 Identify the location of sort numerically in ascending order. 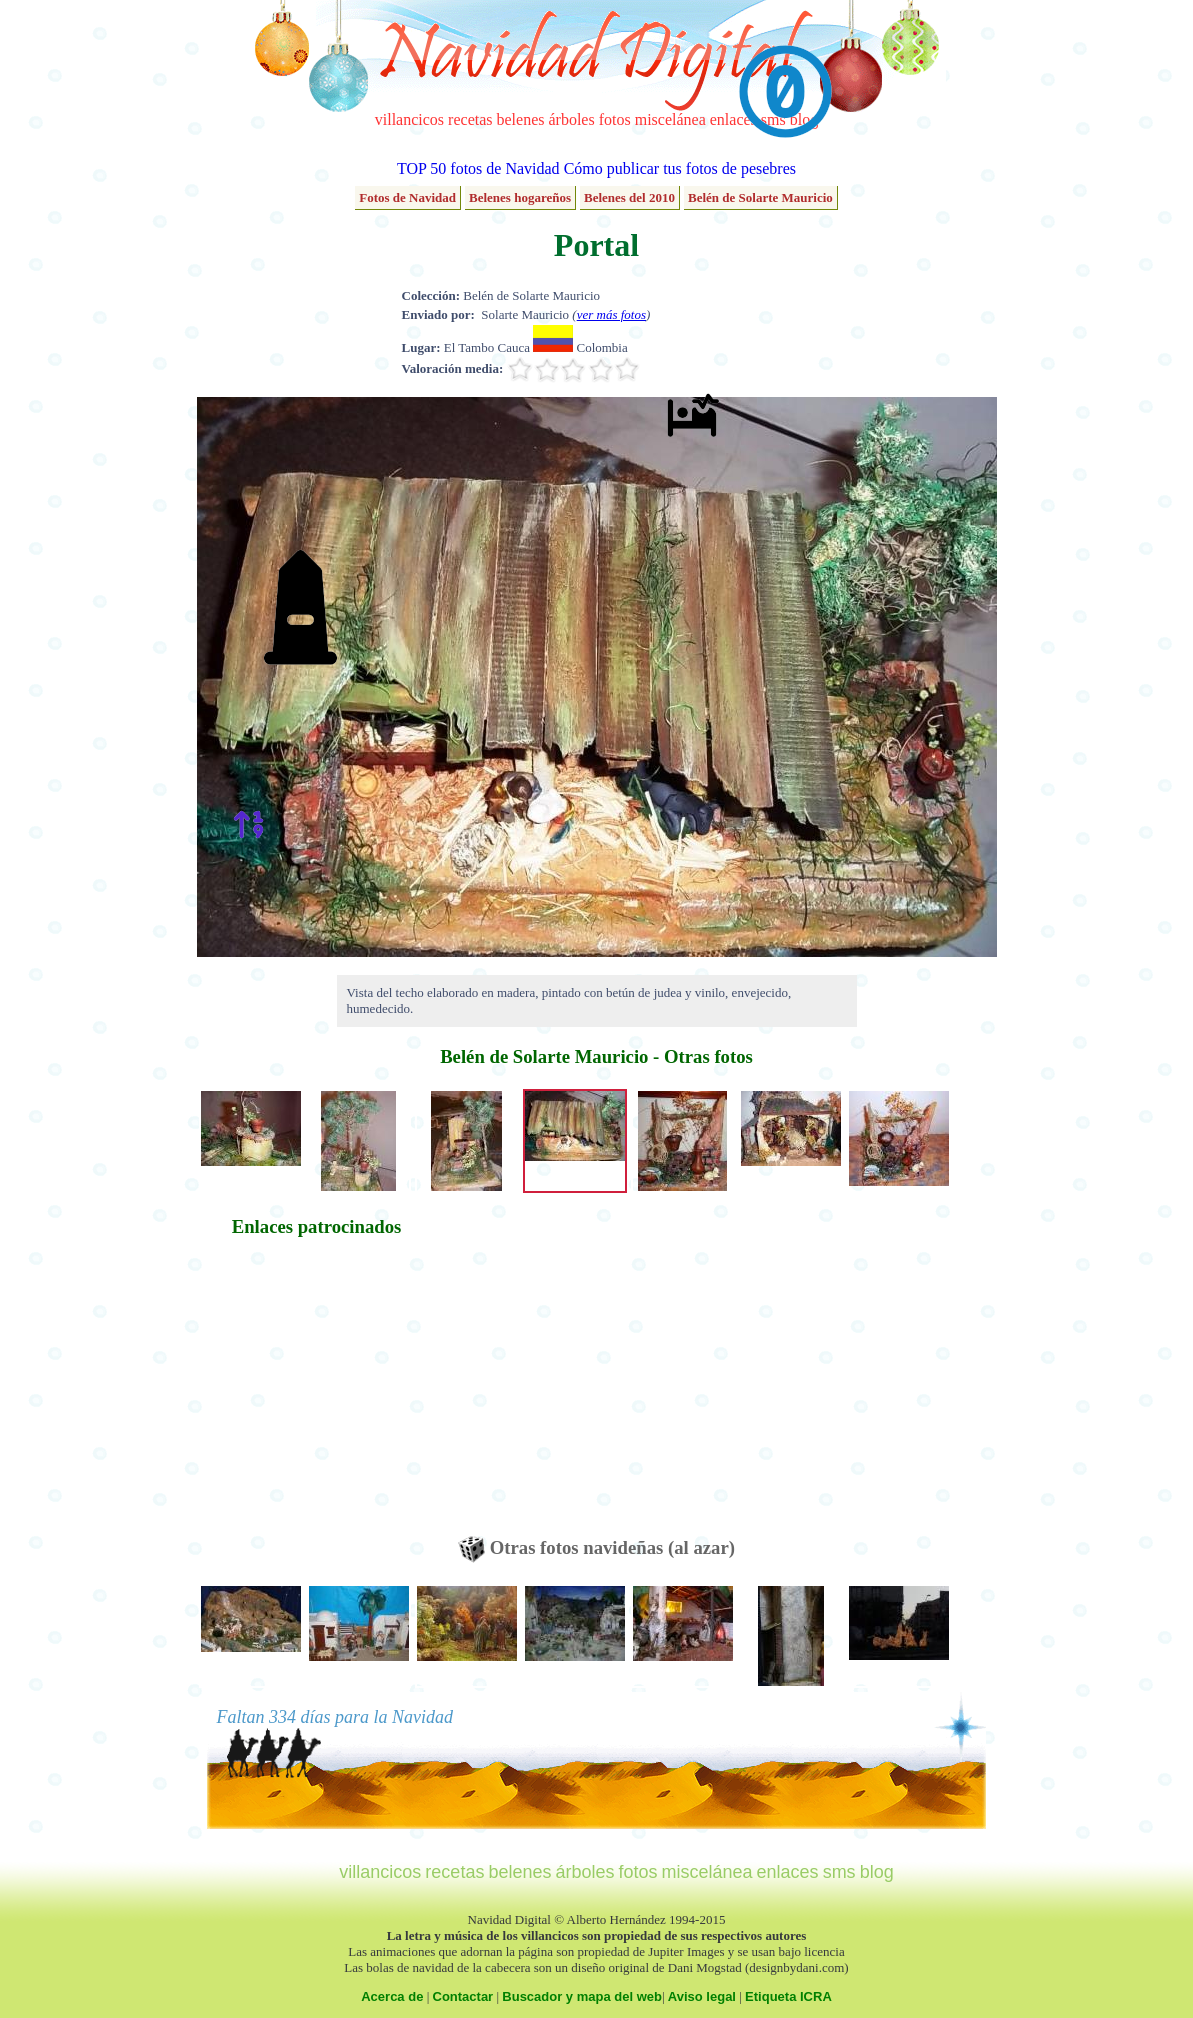
(249, 824).